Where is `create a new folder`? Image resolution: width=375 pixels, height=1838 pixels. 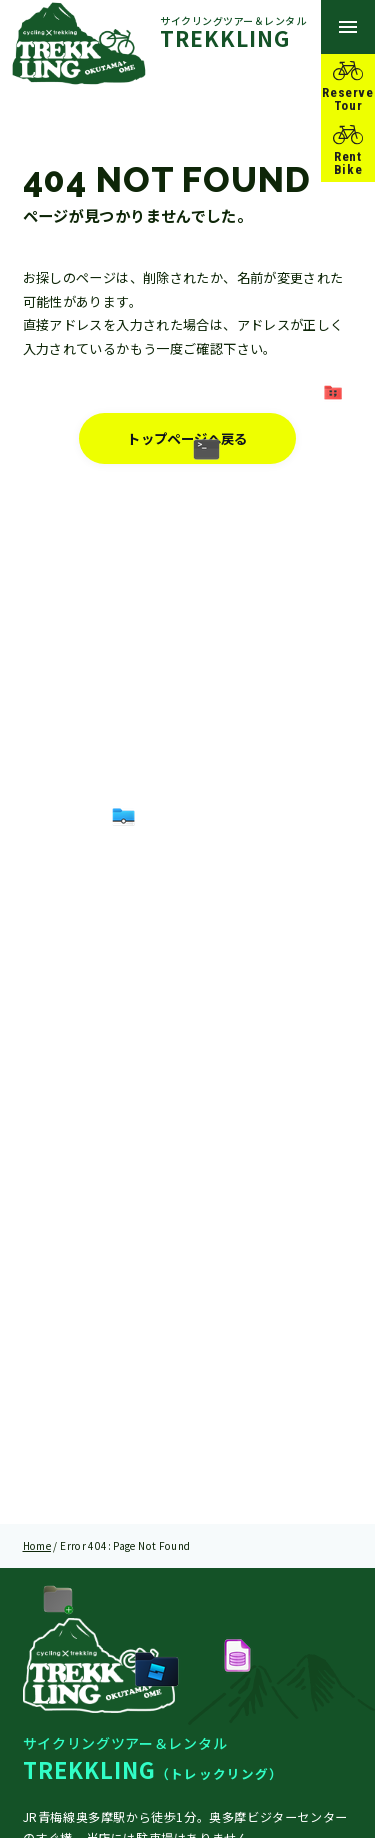 create a new folder is located at coordinates (58, 1599).